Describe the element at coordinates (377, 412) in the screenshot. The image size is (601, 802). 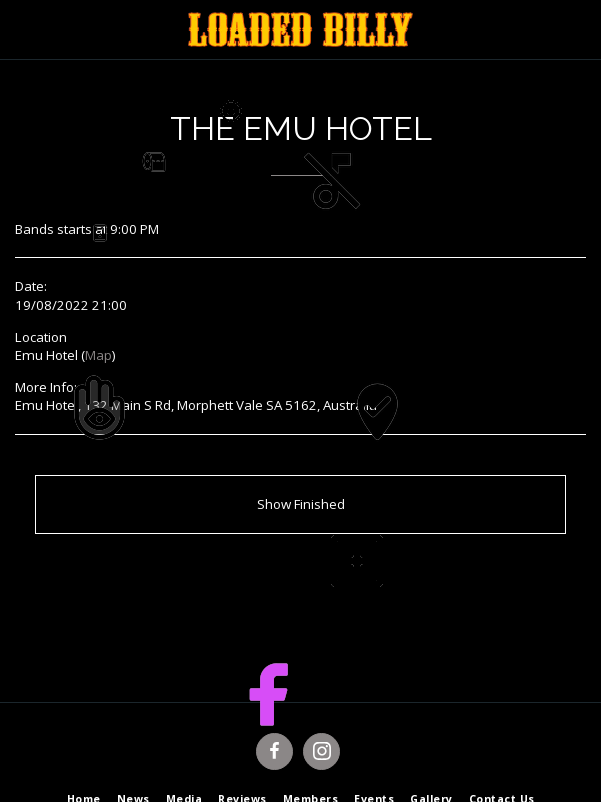
I see `confirm or select a location` at that location.